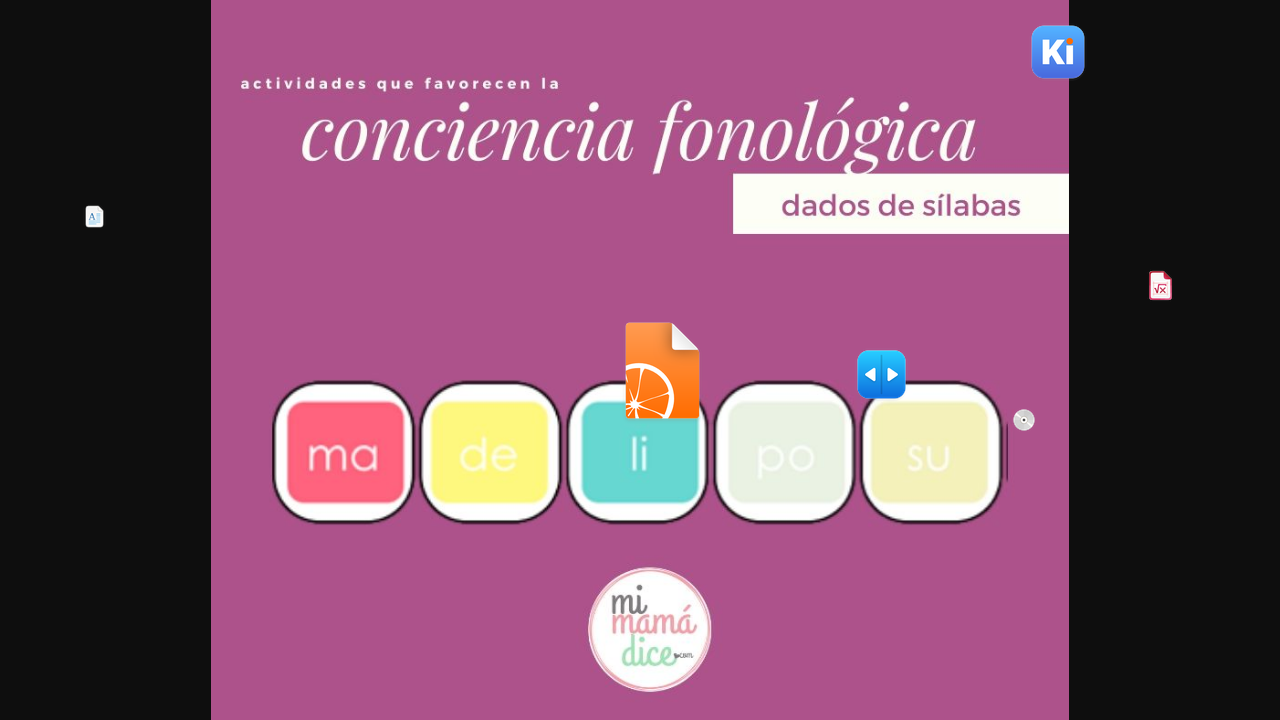 This screenshot has height=720, width=1280. What do you see at coordinates (1058, 52) in the screenshot?
I see `open KiCad electronic design automation software` at bounding box center [1058, 52].